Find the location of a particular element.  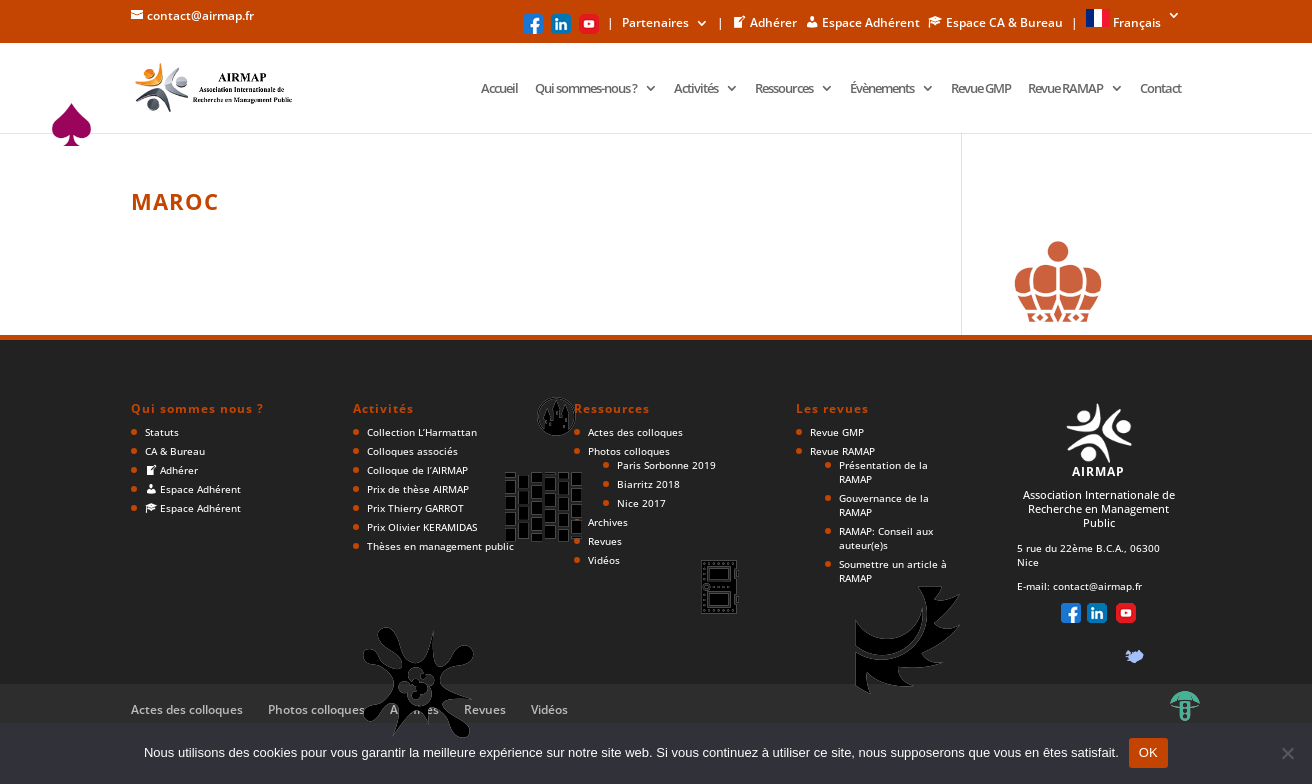

select iceland as a country or region is located at coordinates (1134, 656).